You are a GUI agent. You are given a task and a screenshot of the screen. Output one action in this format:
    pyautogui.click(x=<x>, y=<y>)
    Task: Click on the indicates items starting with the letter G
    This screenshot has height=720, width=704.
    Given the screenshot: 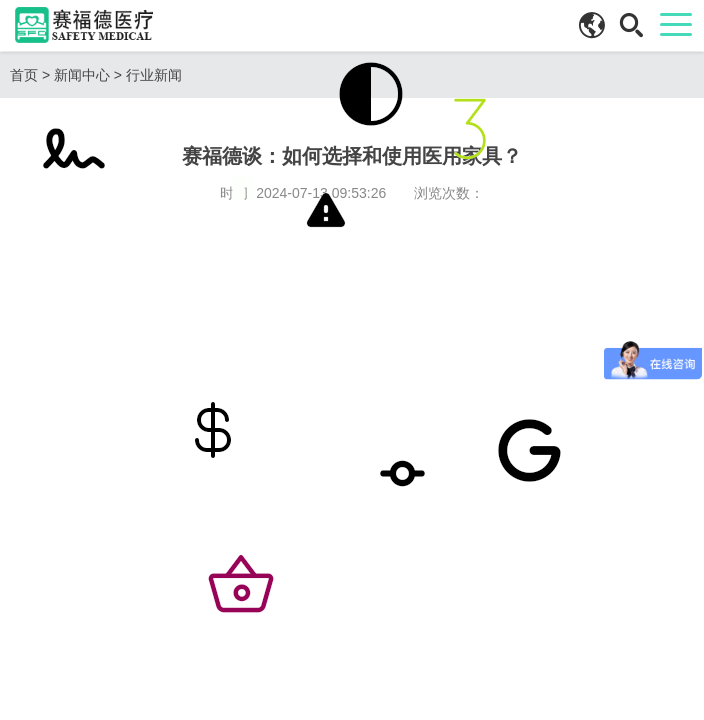 What is the action you would take?
    pyautogui.click(x=529, y=450)
    